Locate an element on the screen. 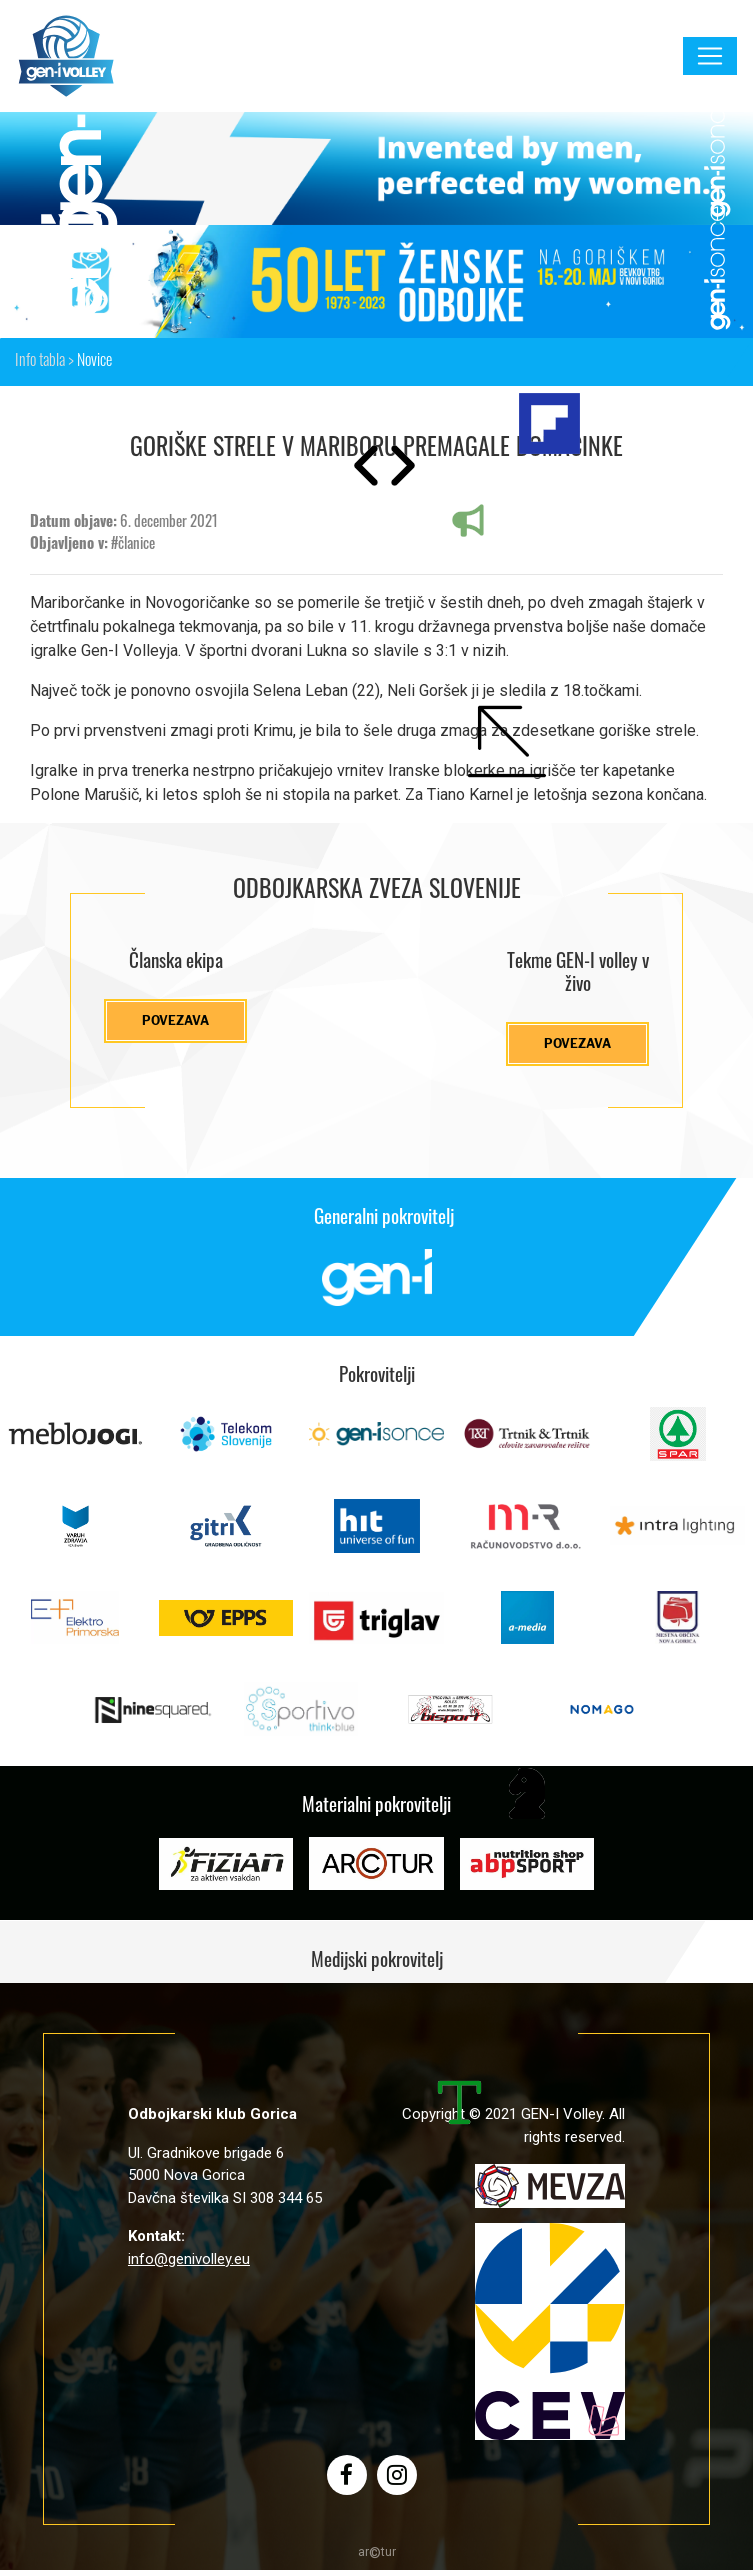  make an announcement is located at coordinates (469, 520).